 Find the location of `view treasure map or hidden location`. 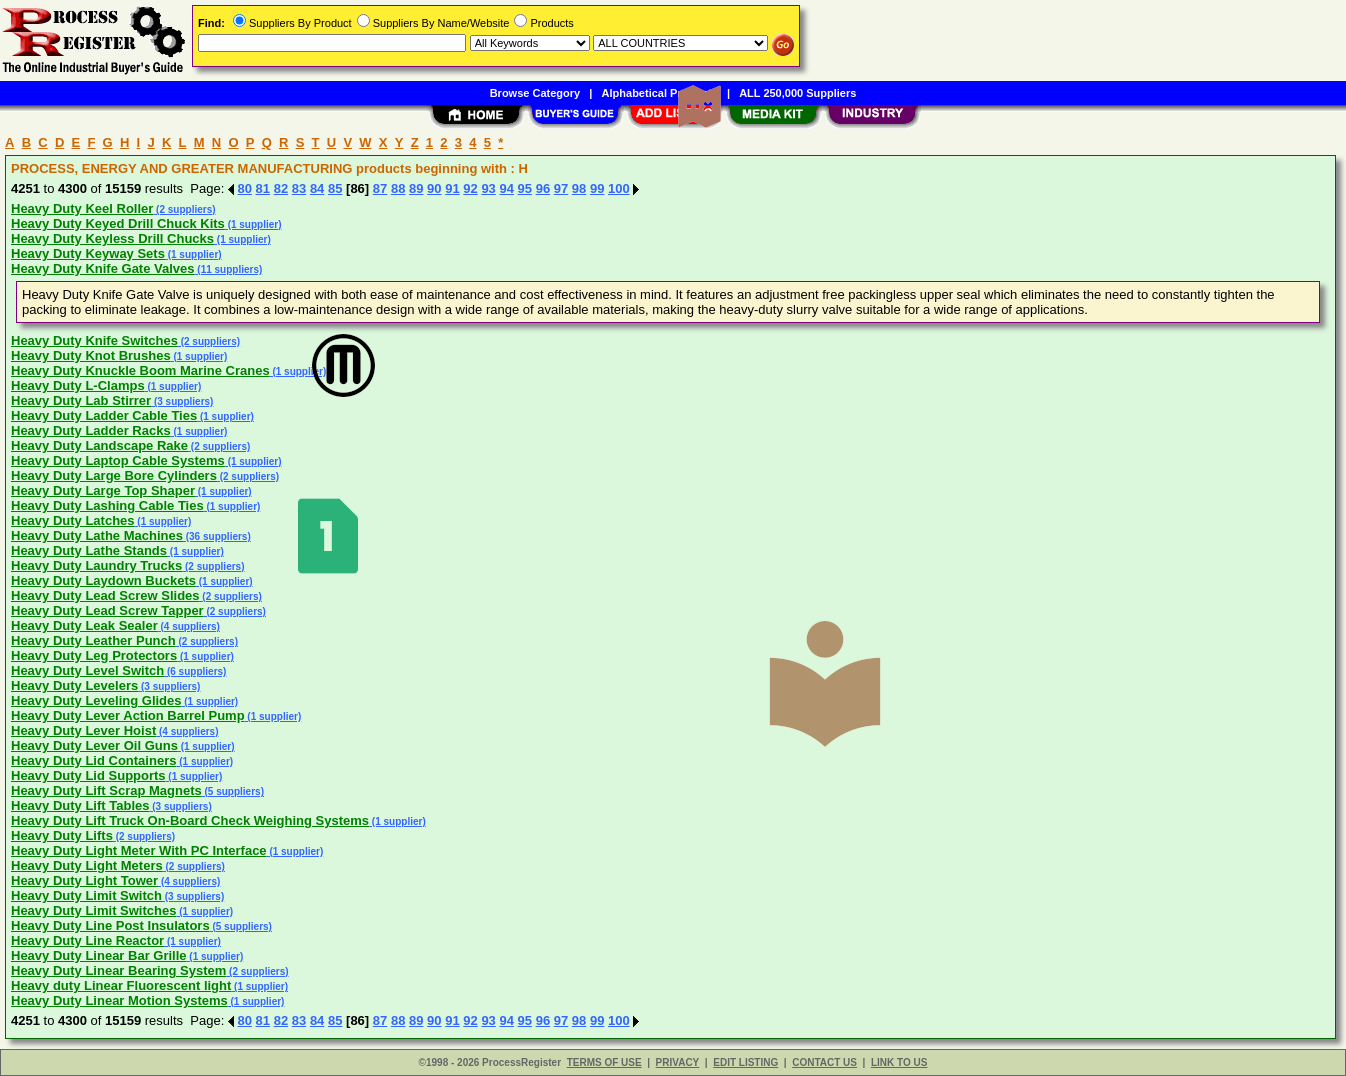

view treasure map or hidden location is located at coordinates (699, 106).